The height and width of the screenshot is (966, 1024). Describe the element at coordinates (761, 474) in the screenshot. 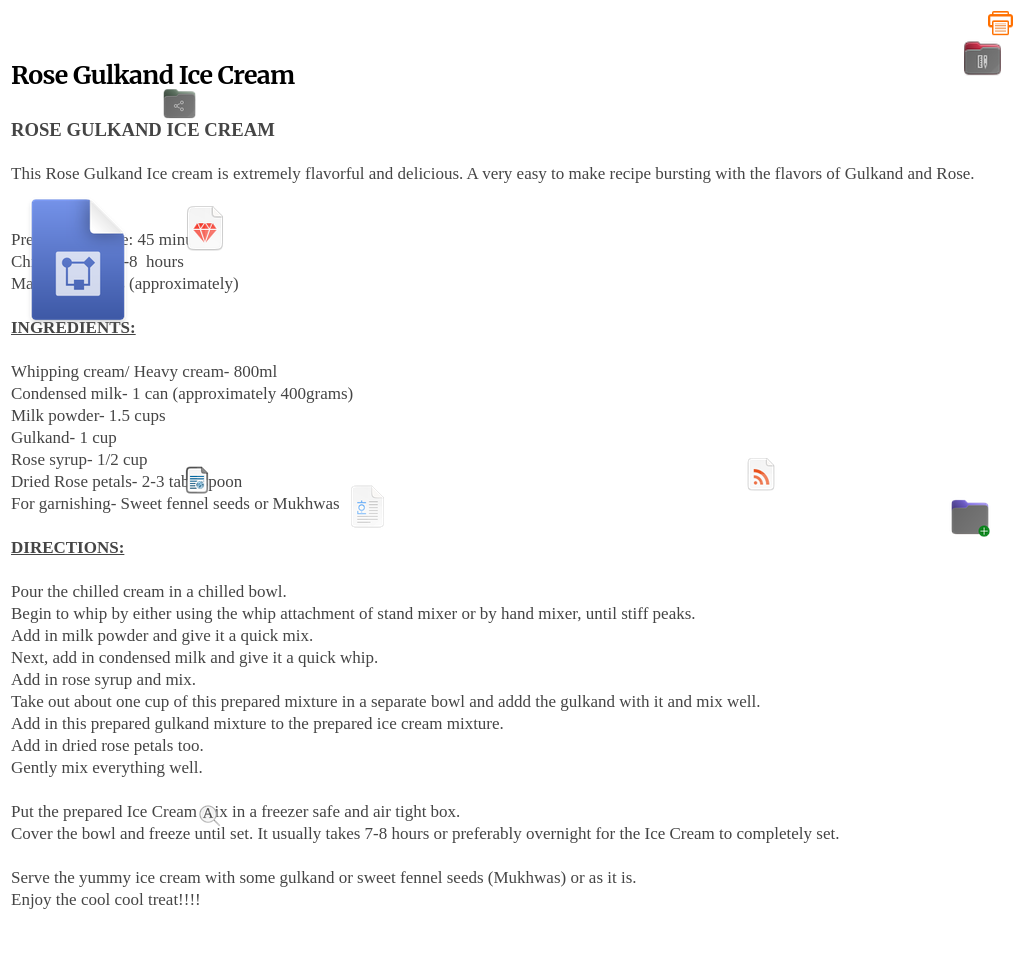

I see `an RSS feed file or subscription document` at that location.